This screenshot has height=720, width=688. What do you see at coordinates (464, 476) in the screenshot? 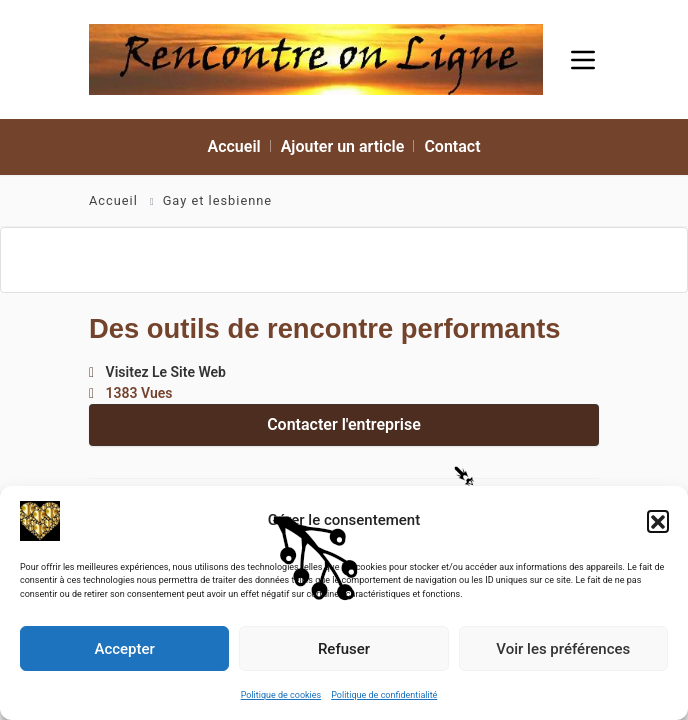
I see `activate afterburner or boost ability` at bounding box center [464, 476].